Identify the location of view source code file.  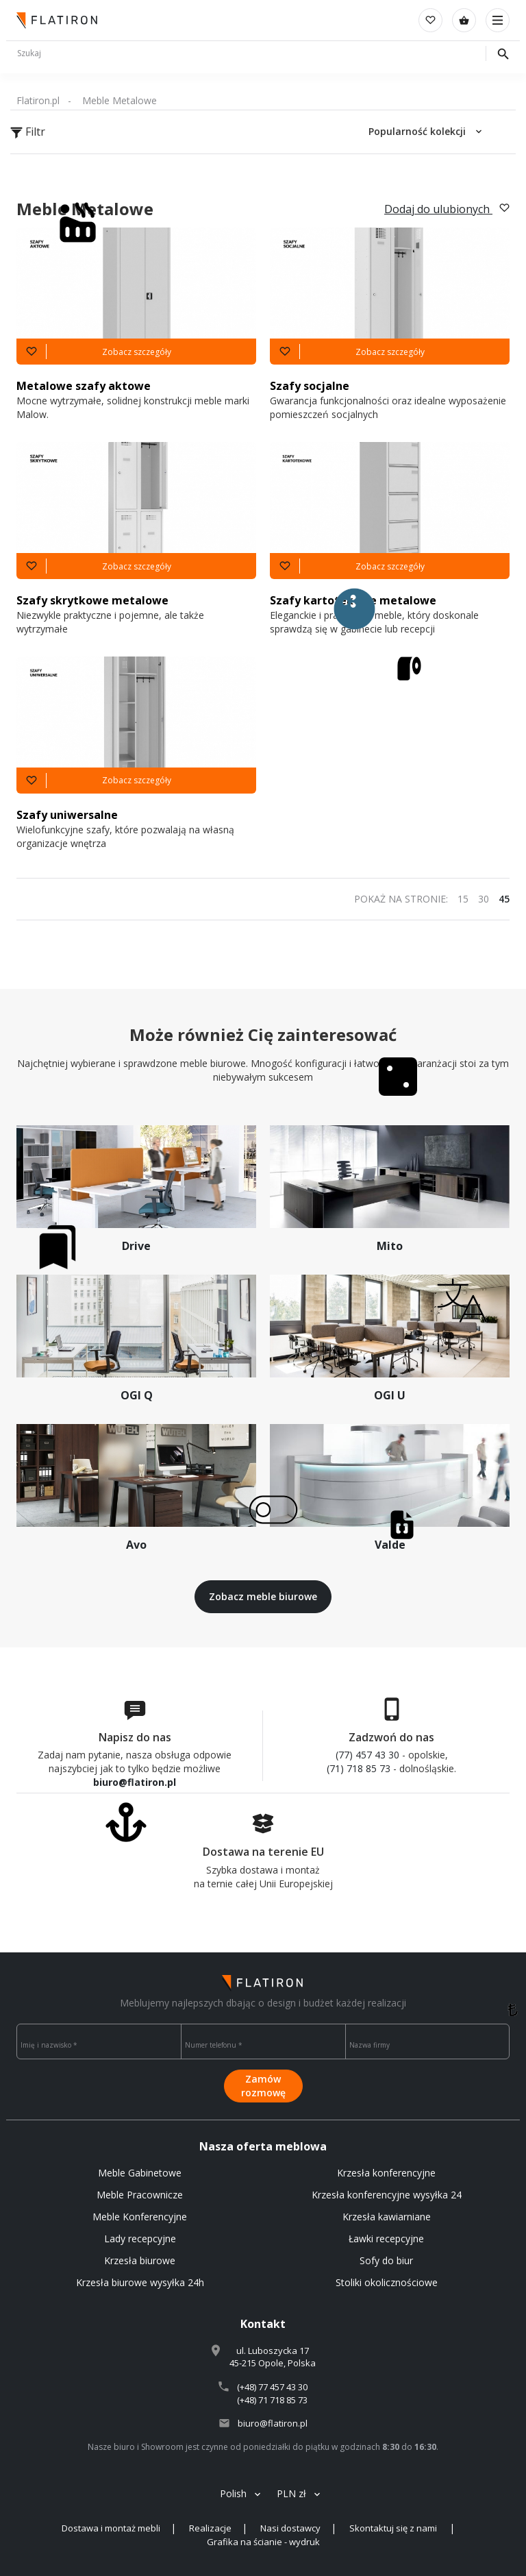
(402, 1525).